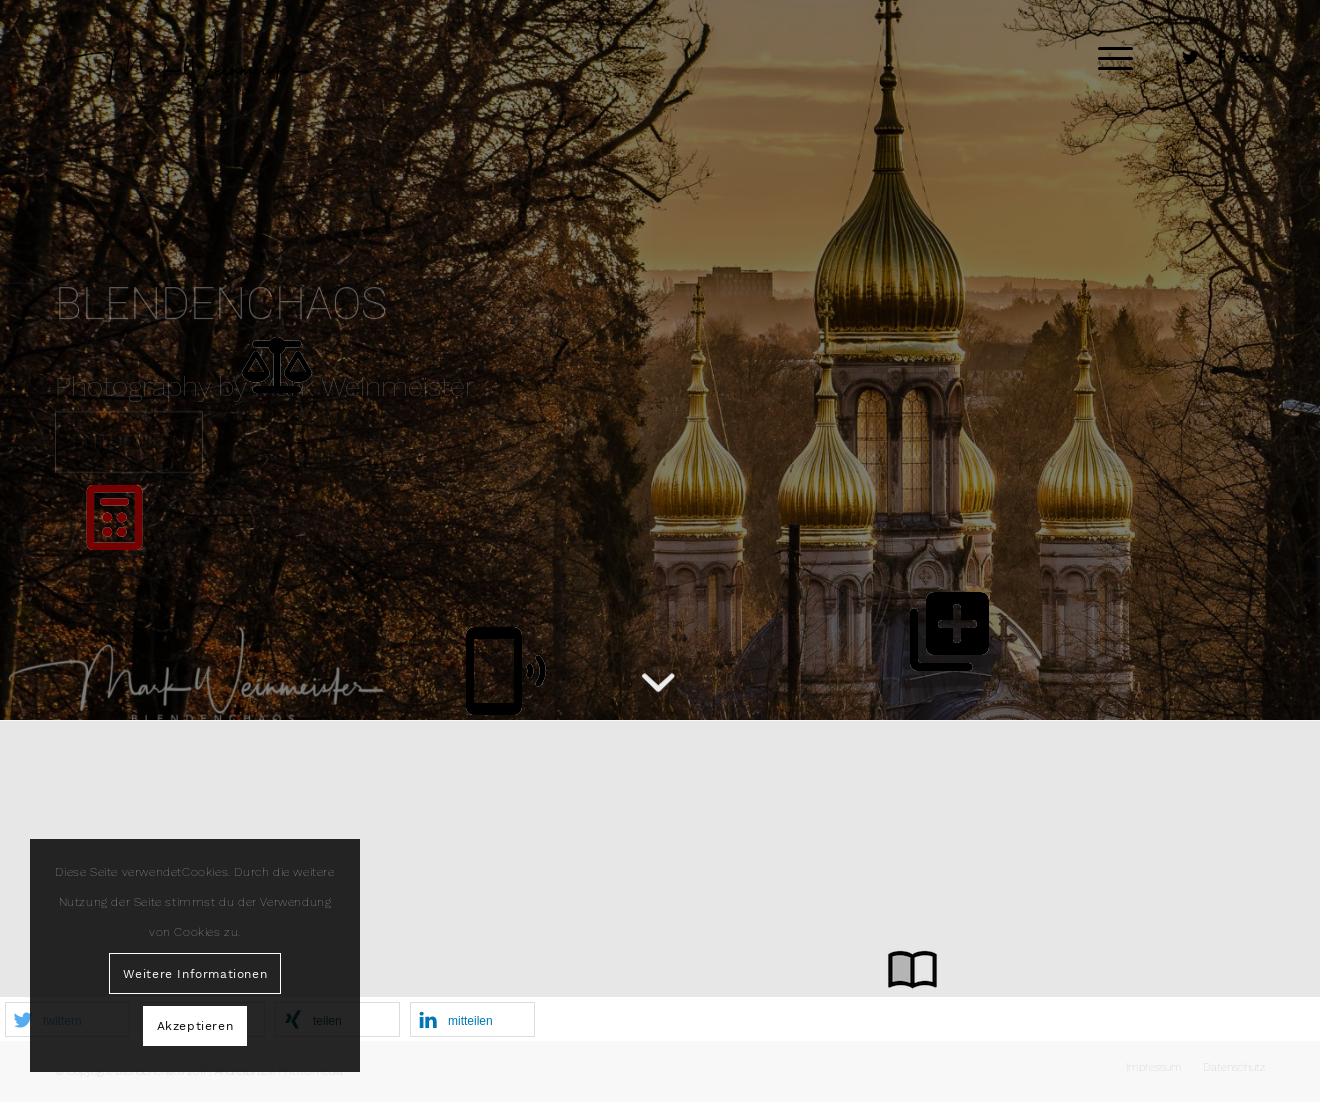  What do you see at coordinates (912, 967) in the screenshot?
I see `import contacts from address book` at bounding box center [912, 967].